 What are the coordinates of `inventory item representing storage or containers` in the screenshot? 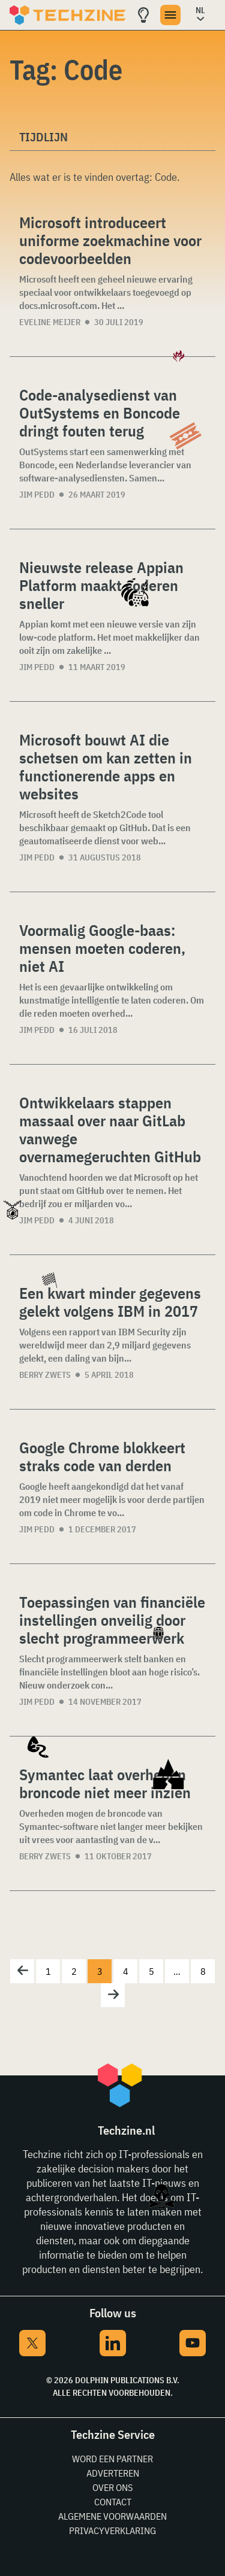 It's located at (158, 1633).